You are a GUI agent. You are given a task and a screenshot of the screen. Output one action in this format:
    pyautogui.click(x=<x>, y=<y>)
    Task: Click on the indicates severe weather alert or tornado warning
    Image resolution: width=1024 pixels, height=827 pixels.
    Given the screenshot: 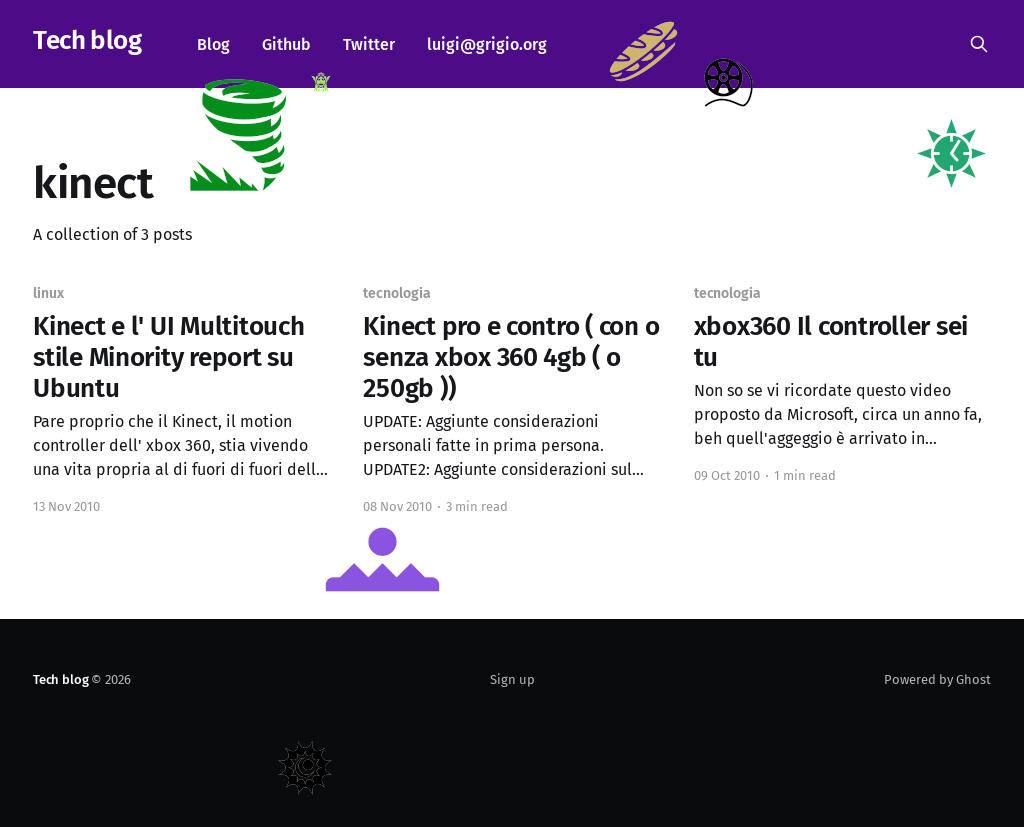 What is the action you would take?
    pyautogui.click(x=246, y=135)
    